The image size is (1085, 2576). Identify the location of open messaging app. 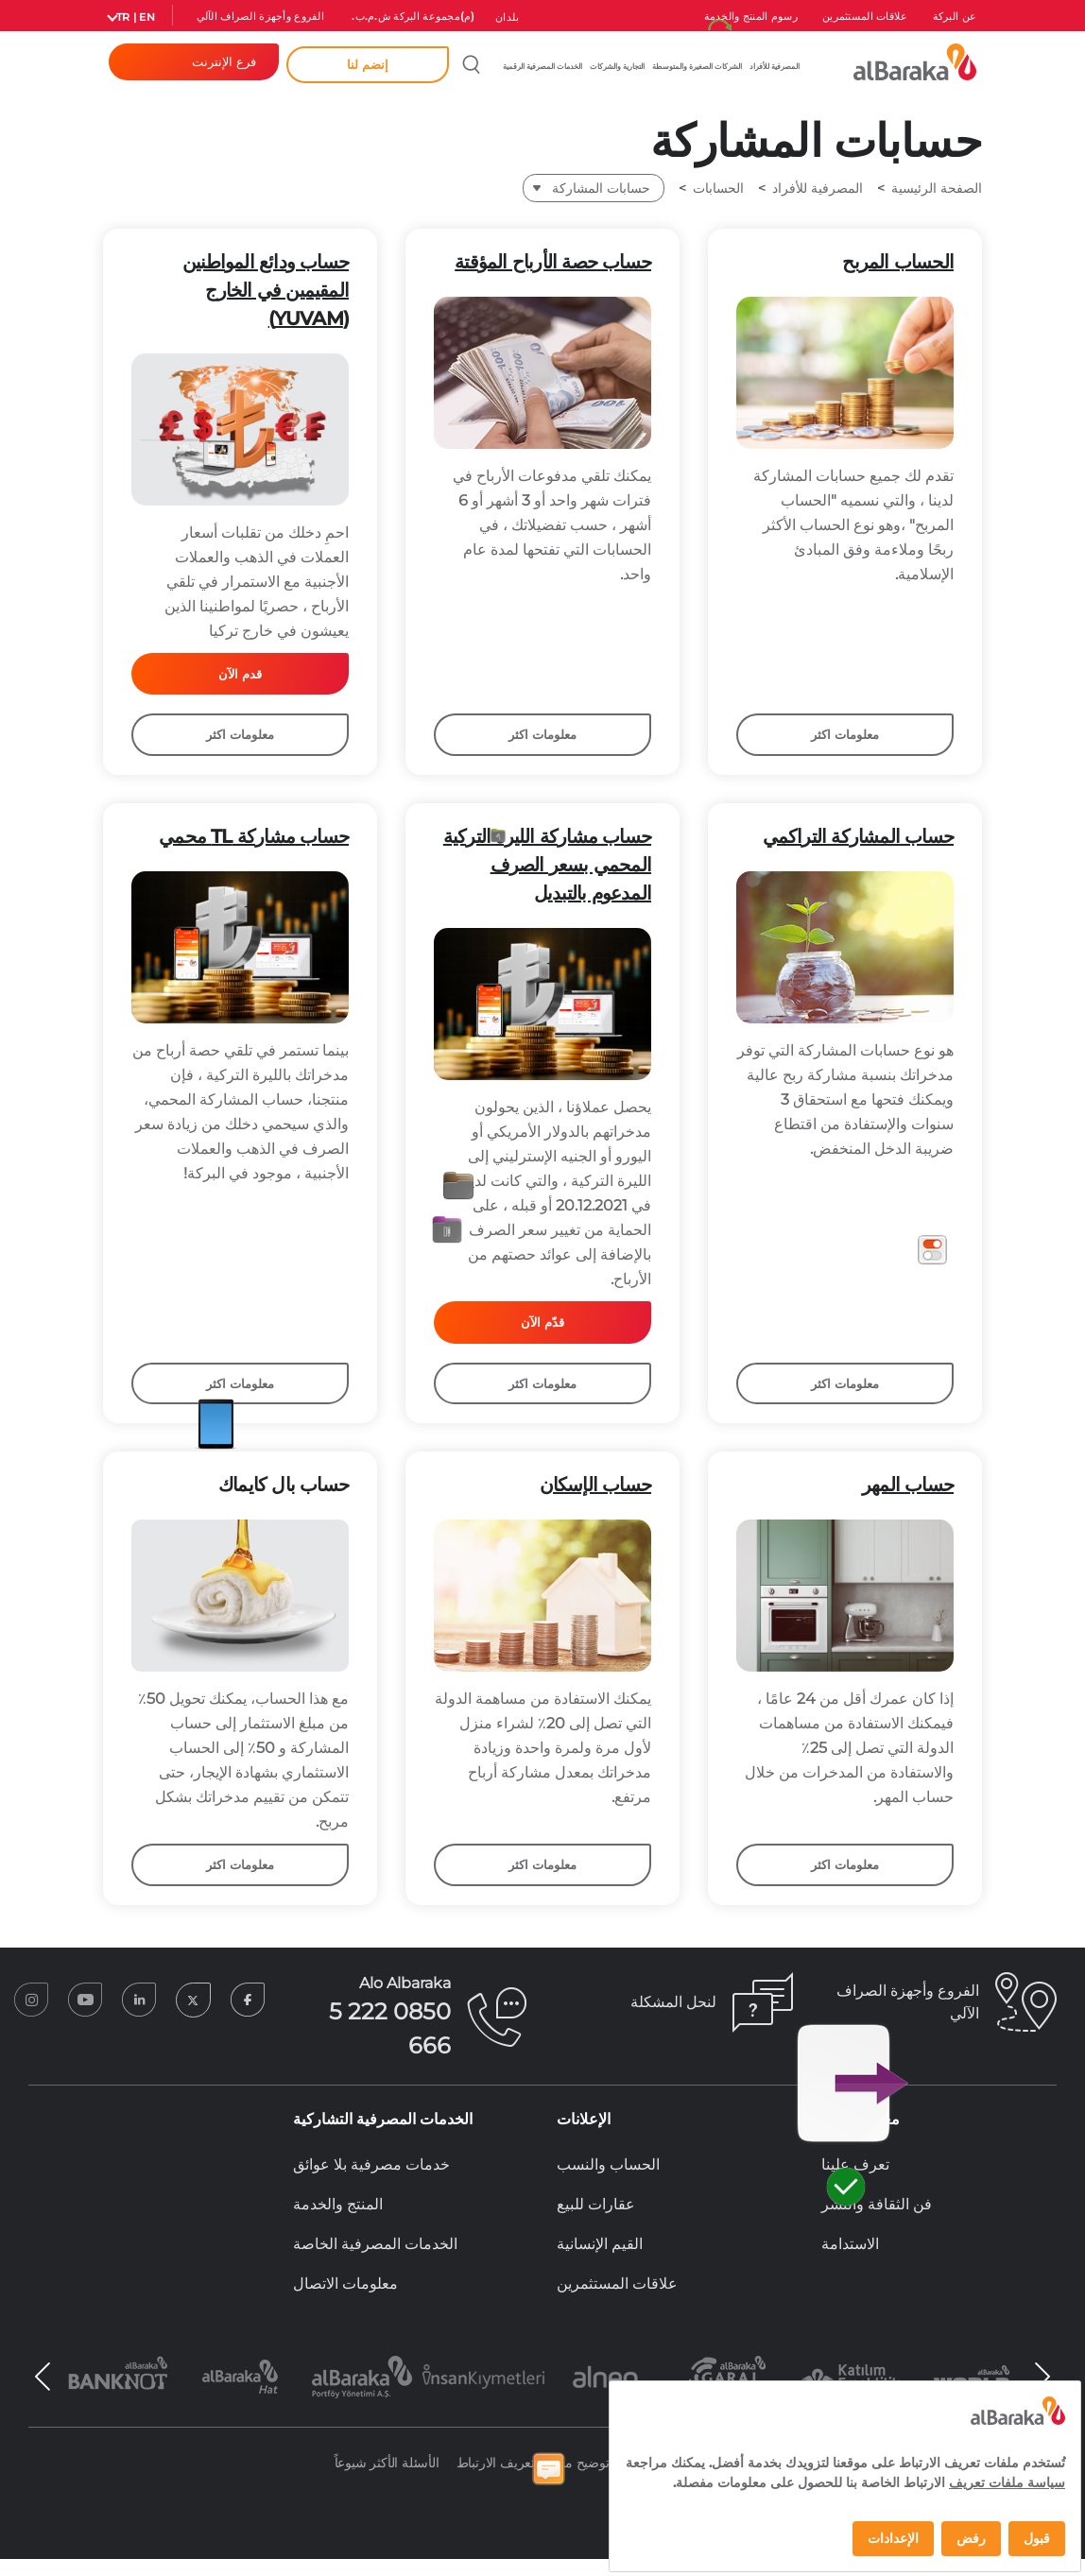
(548, 2468).